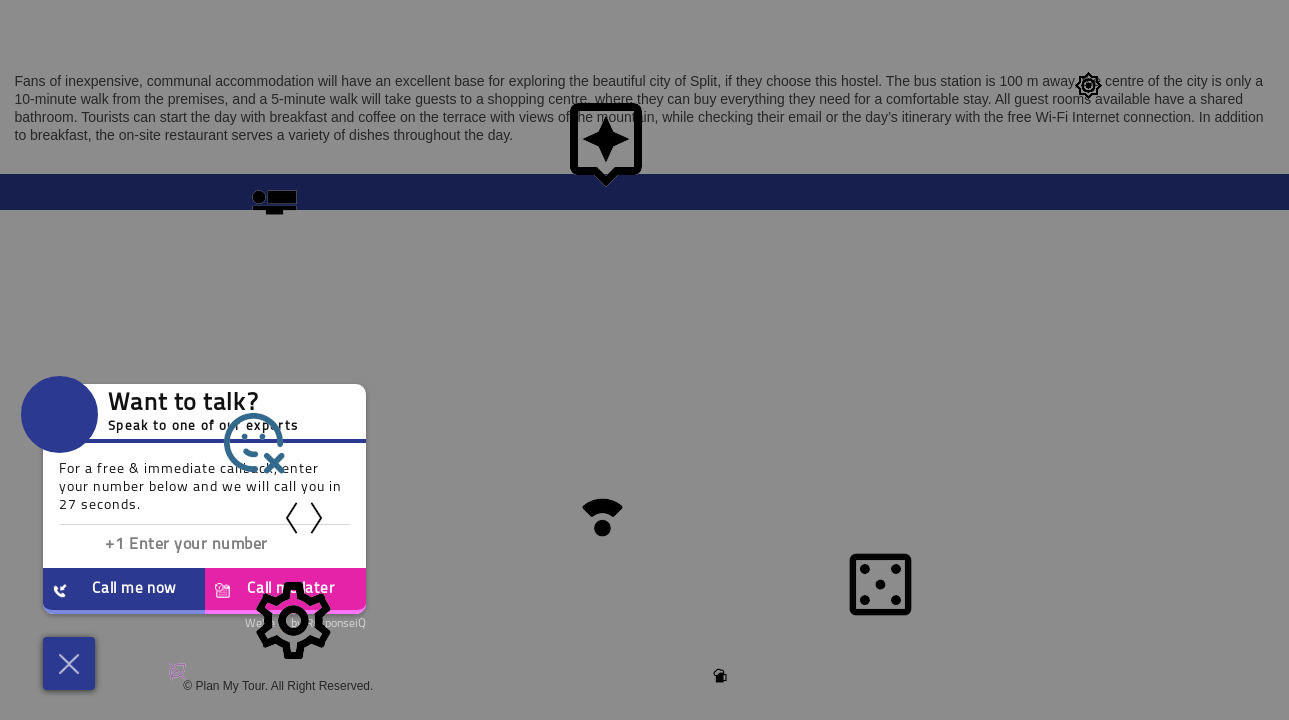  What do you see at coordinates (177, 671) in the screenshot?
I see `disable eco mode or power saving` at bounding box center [177, 671].